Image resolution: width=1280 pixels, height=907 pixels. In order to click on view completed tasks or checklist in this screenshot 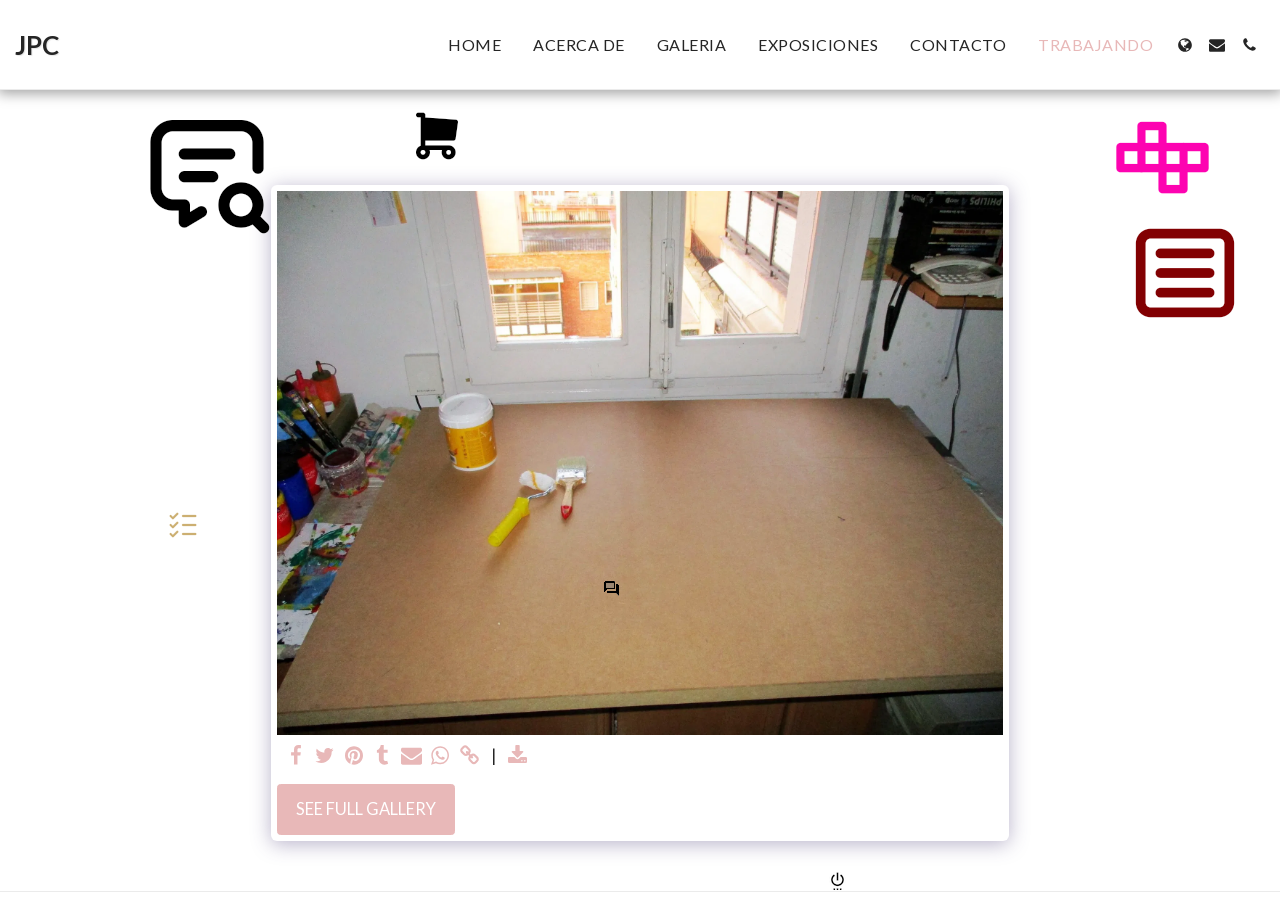, I will do `click(183, 525)`.